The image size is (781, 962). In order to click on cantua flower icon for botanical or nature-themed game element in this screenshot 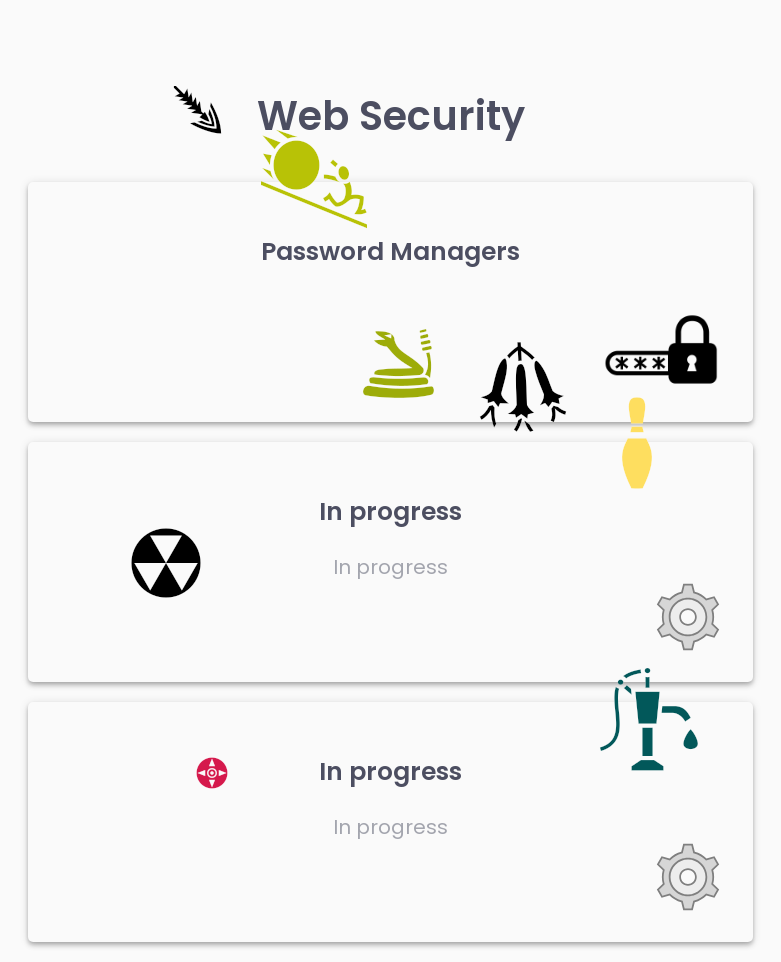, I will do `click(523, 387)`.